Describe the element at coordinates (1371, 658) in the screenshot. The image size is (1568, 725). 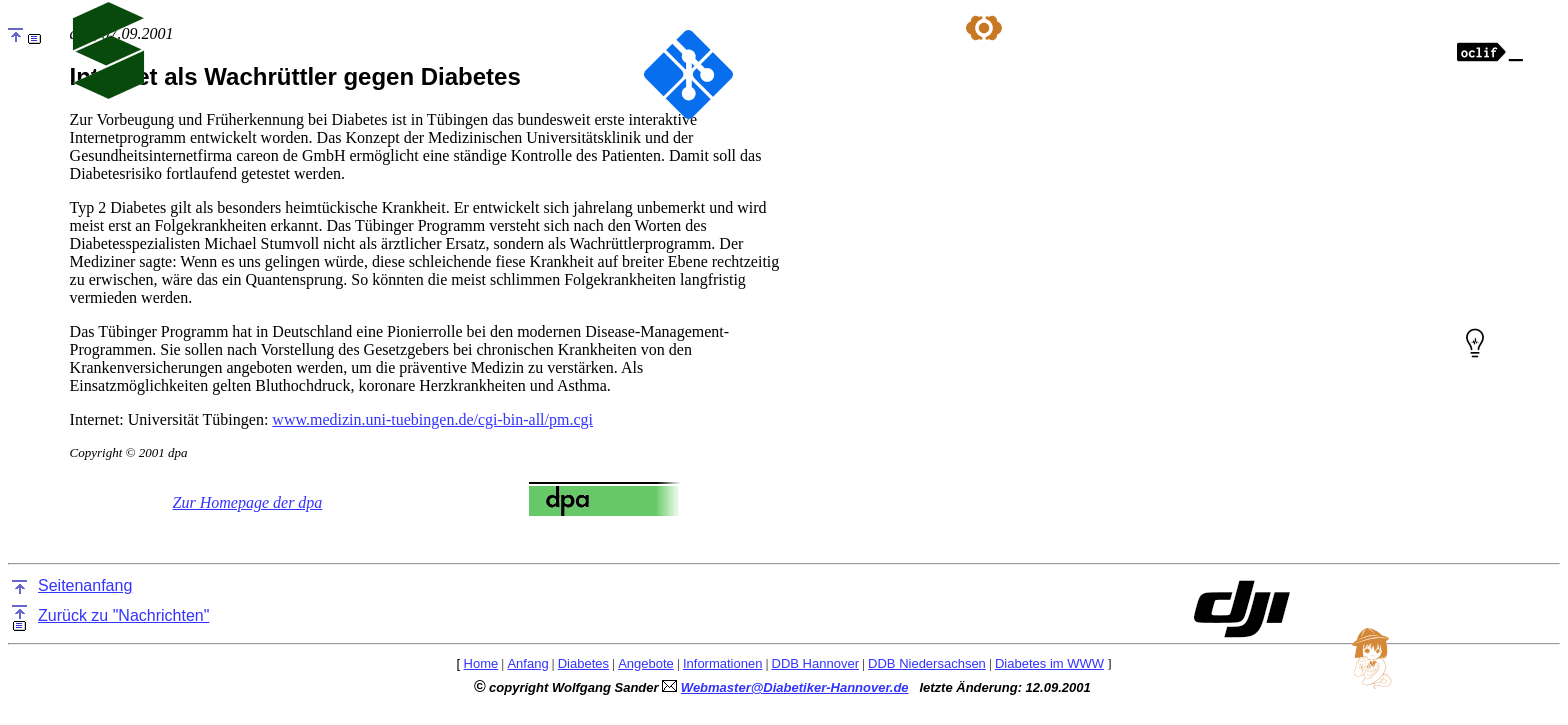
I see `launch ren'py visual novel engine` at that location.